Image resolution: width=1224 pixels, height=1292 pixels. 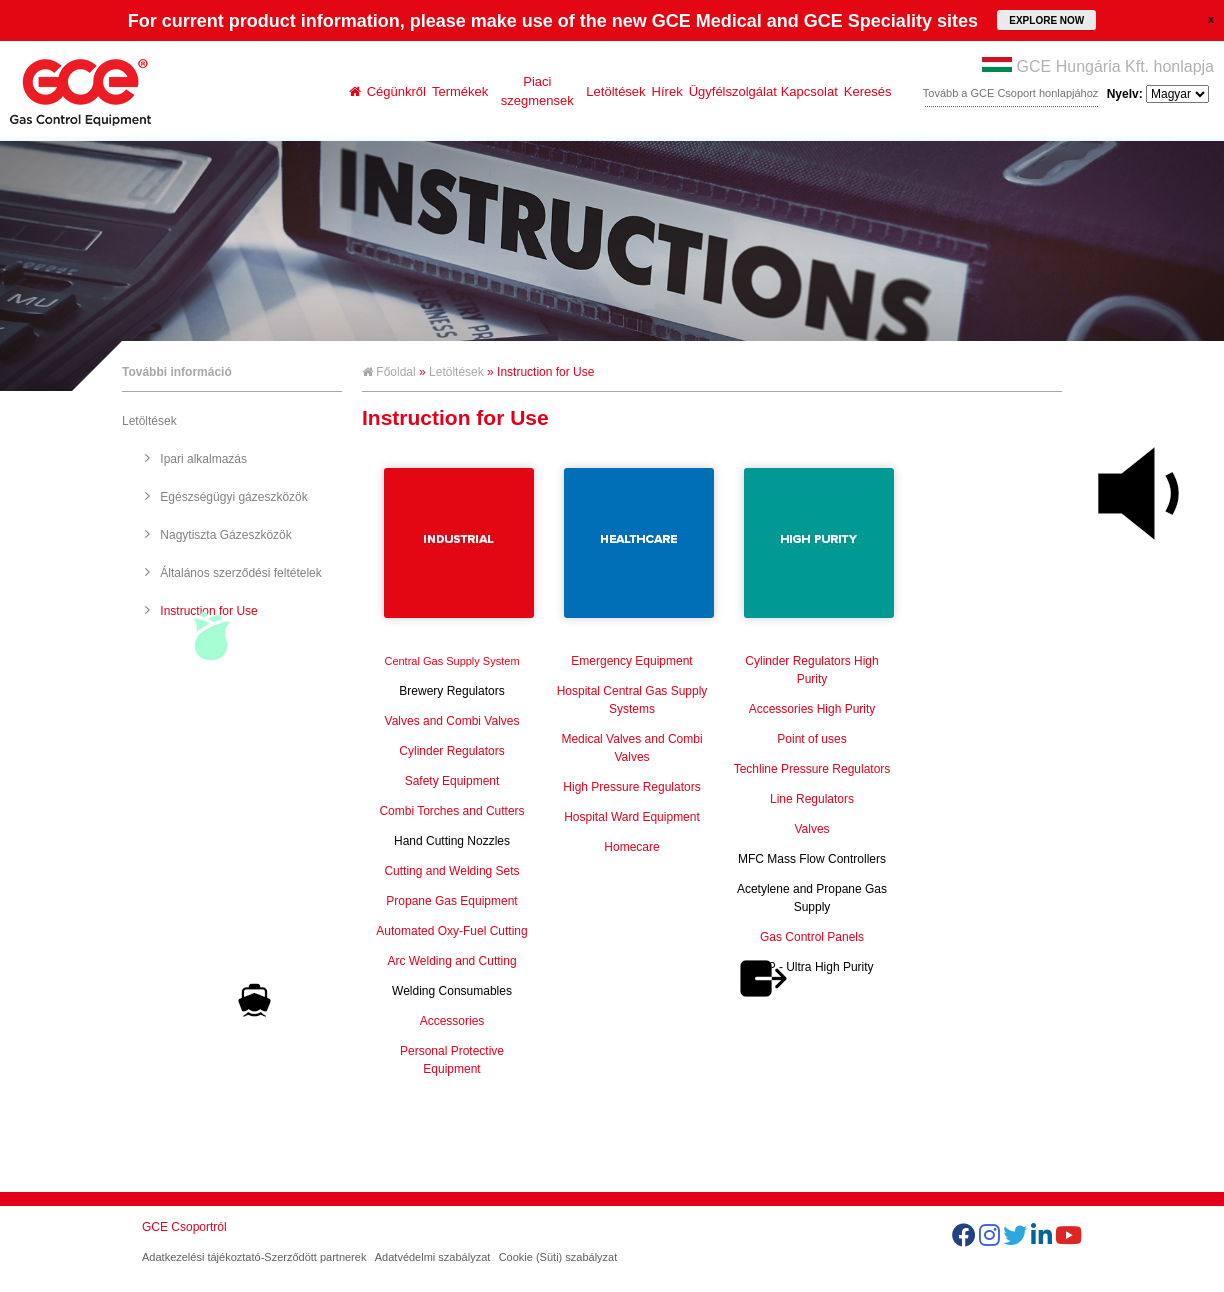 I want to click on access boat or ferry services, so click(x=254, y=1000).